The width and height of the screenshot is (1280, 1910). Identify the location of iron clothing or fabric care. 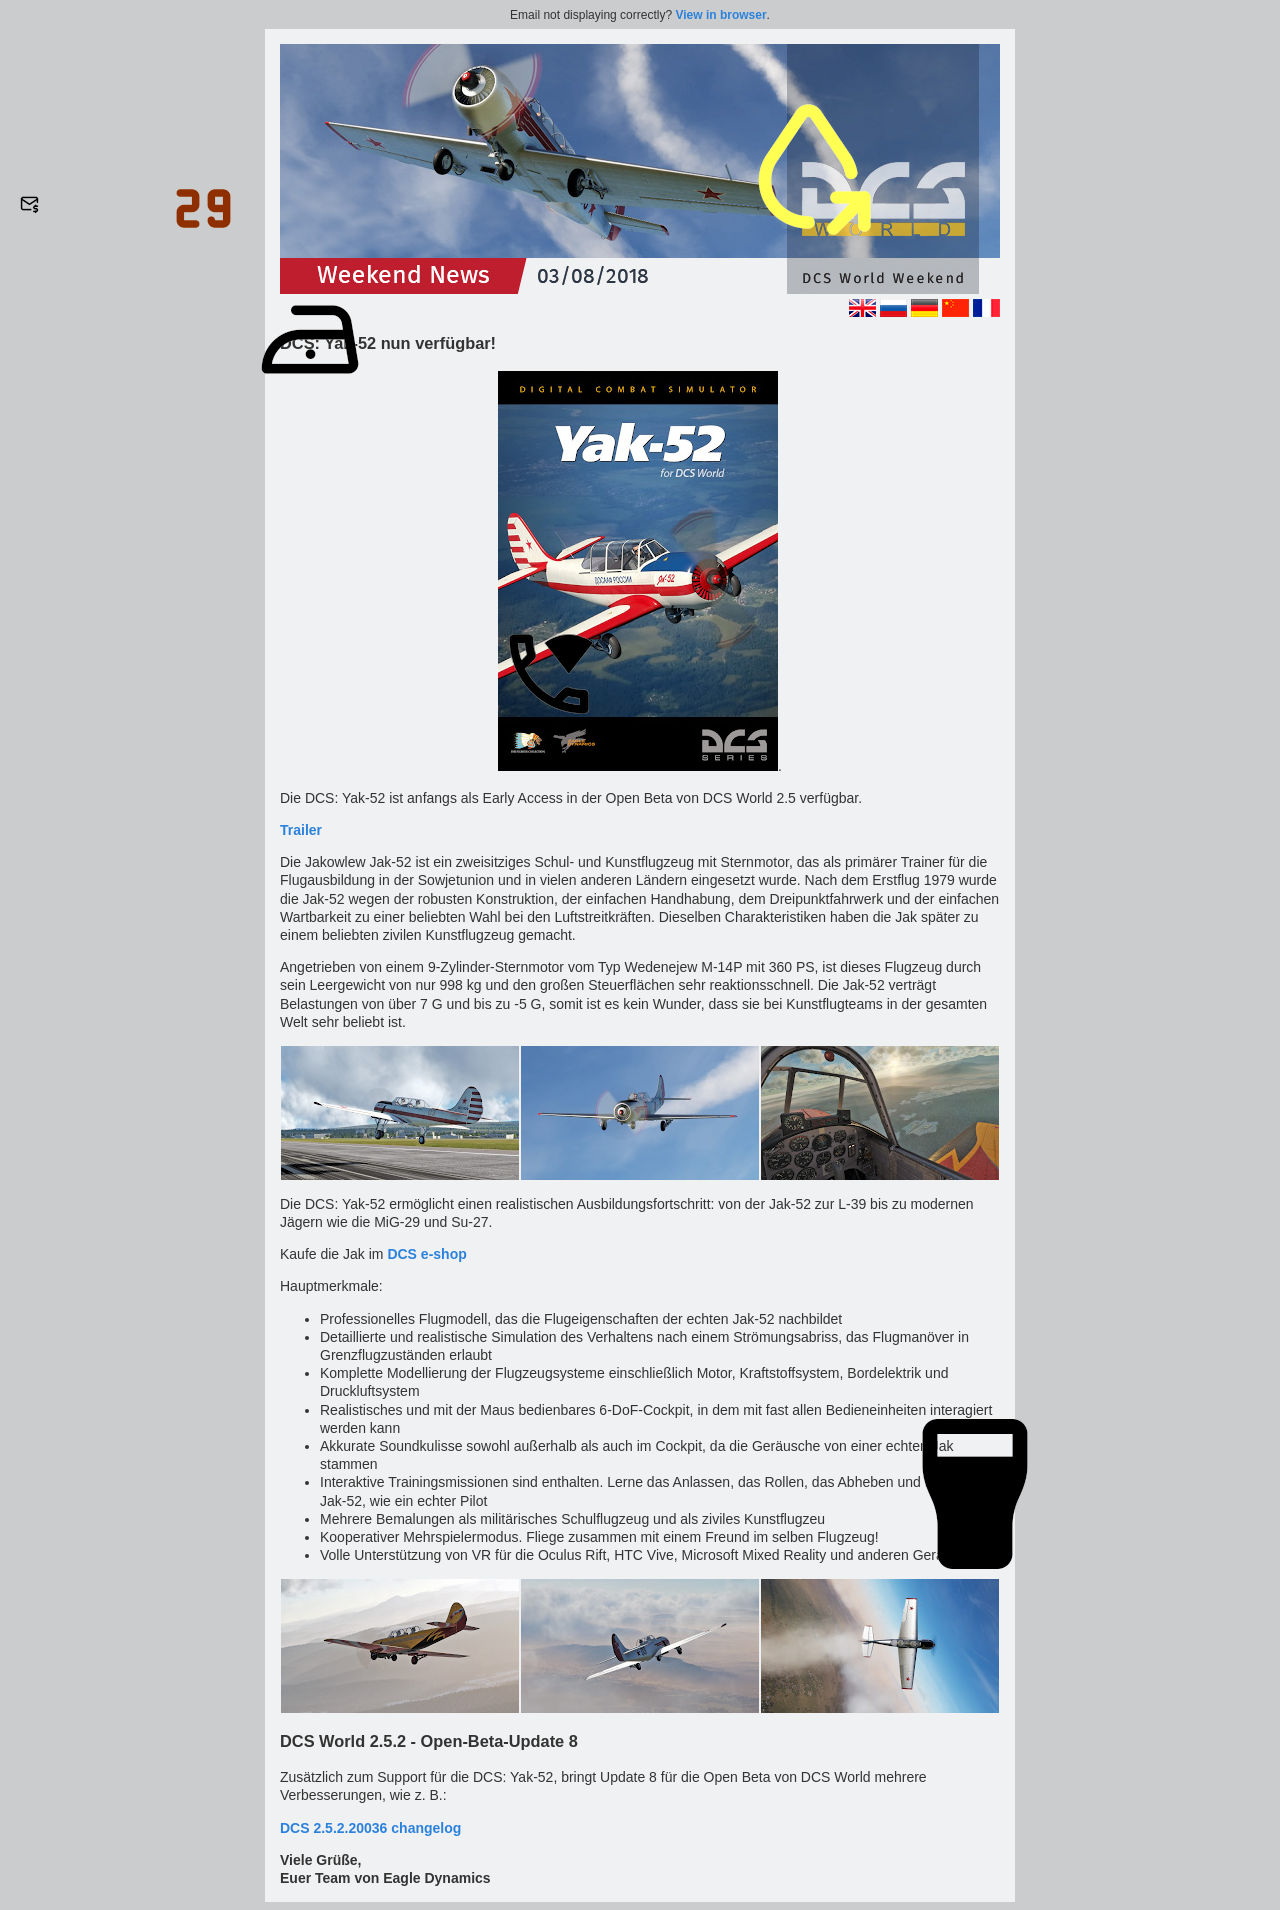
(310, 339).